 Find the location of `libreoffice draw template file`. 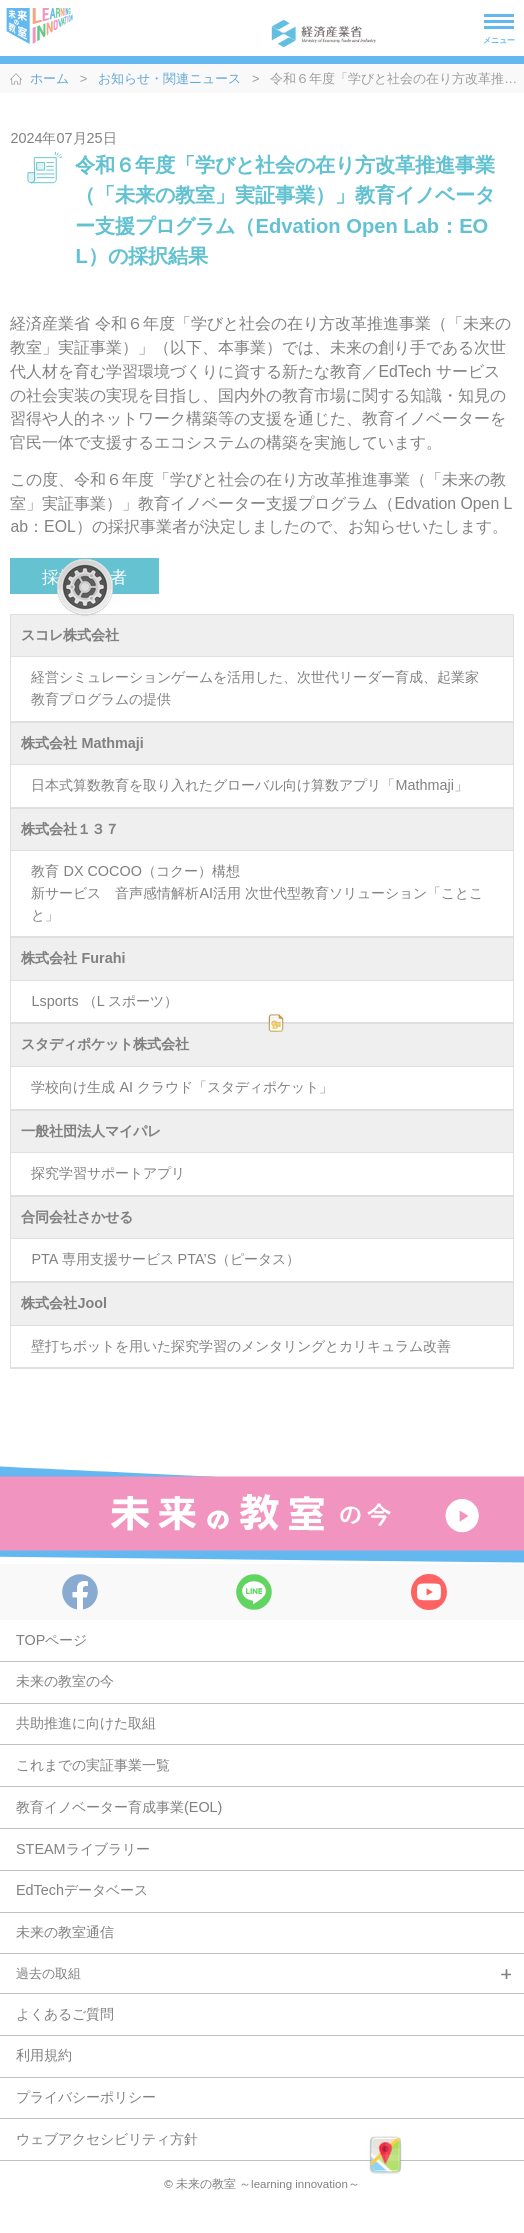

libreoffice draw template file is located at coordinates (276, 1023).